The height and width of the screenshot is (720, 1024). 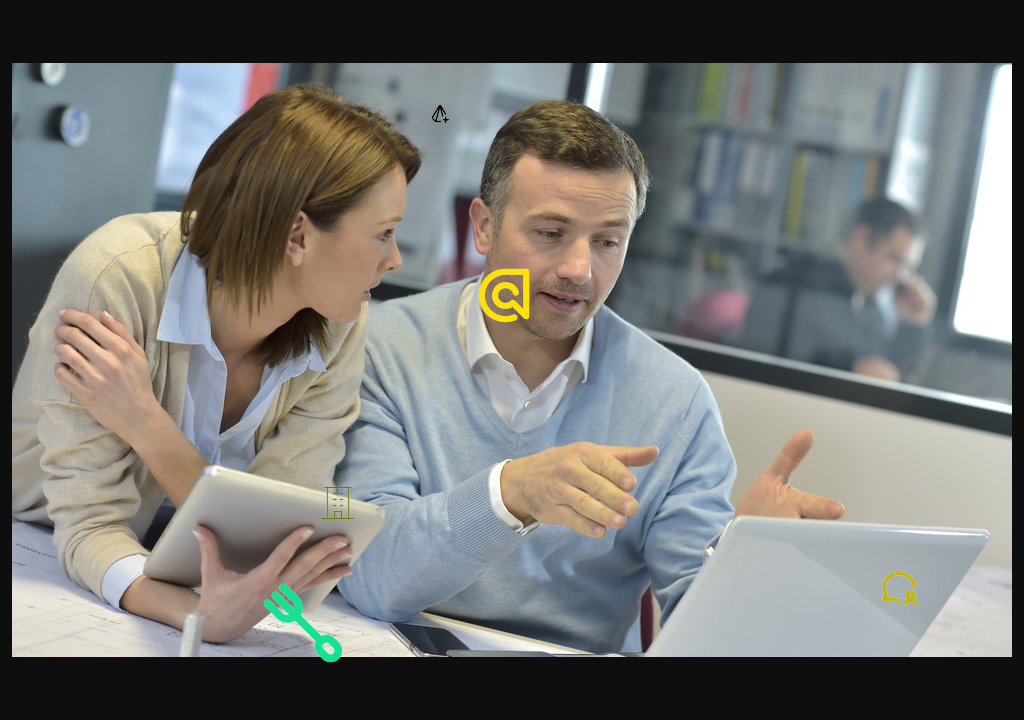 I want to click on view company or business information, so click(x=338, y=503).